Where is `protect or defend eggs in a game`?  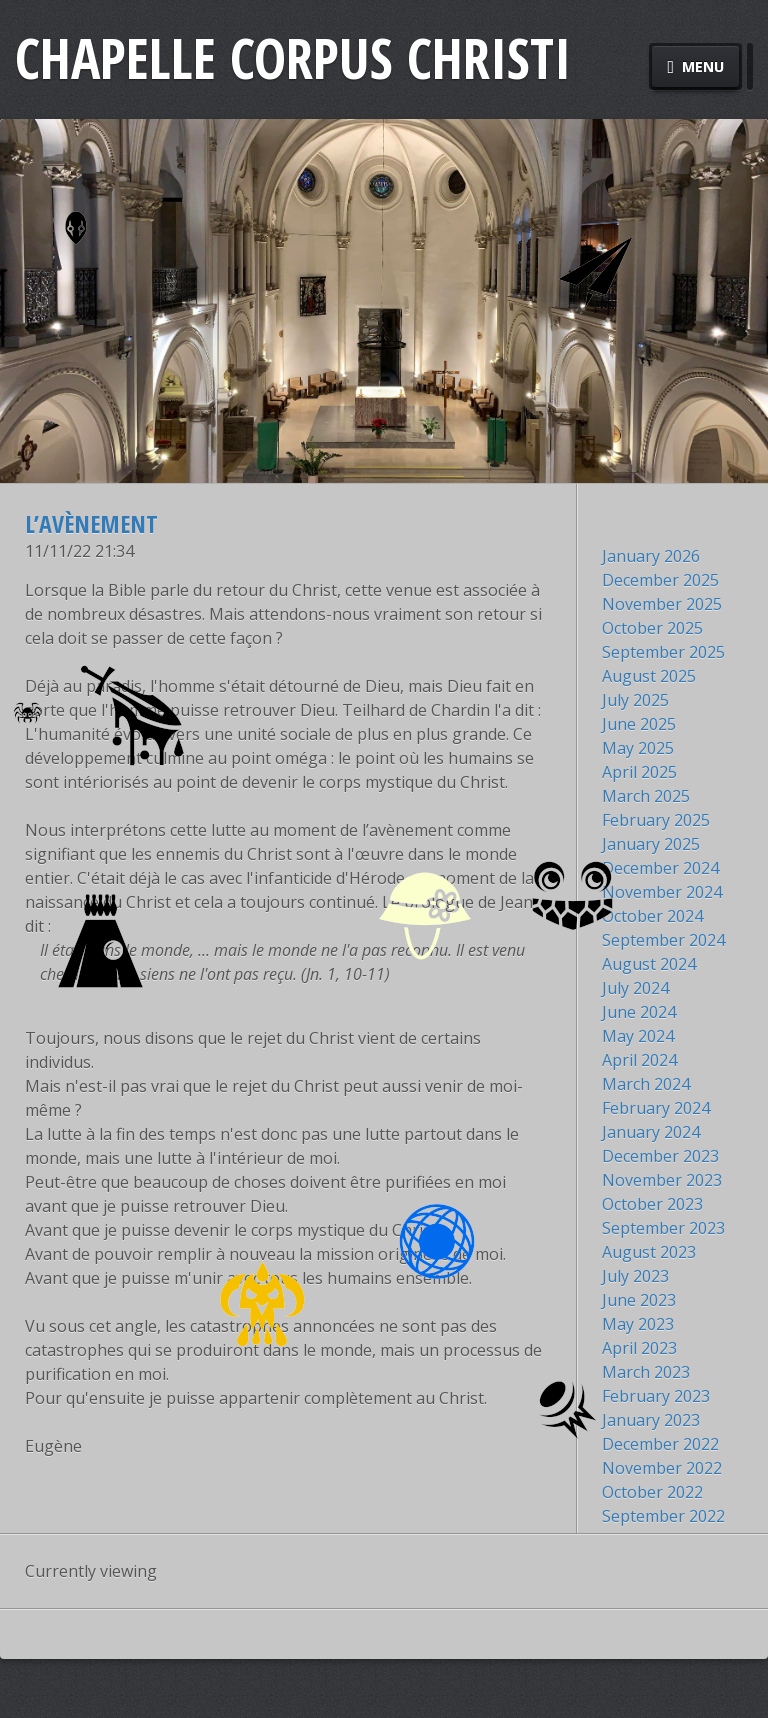 protect or defend eggs in a game is located at coordinates (567, 1410).